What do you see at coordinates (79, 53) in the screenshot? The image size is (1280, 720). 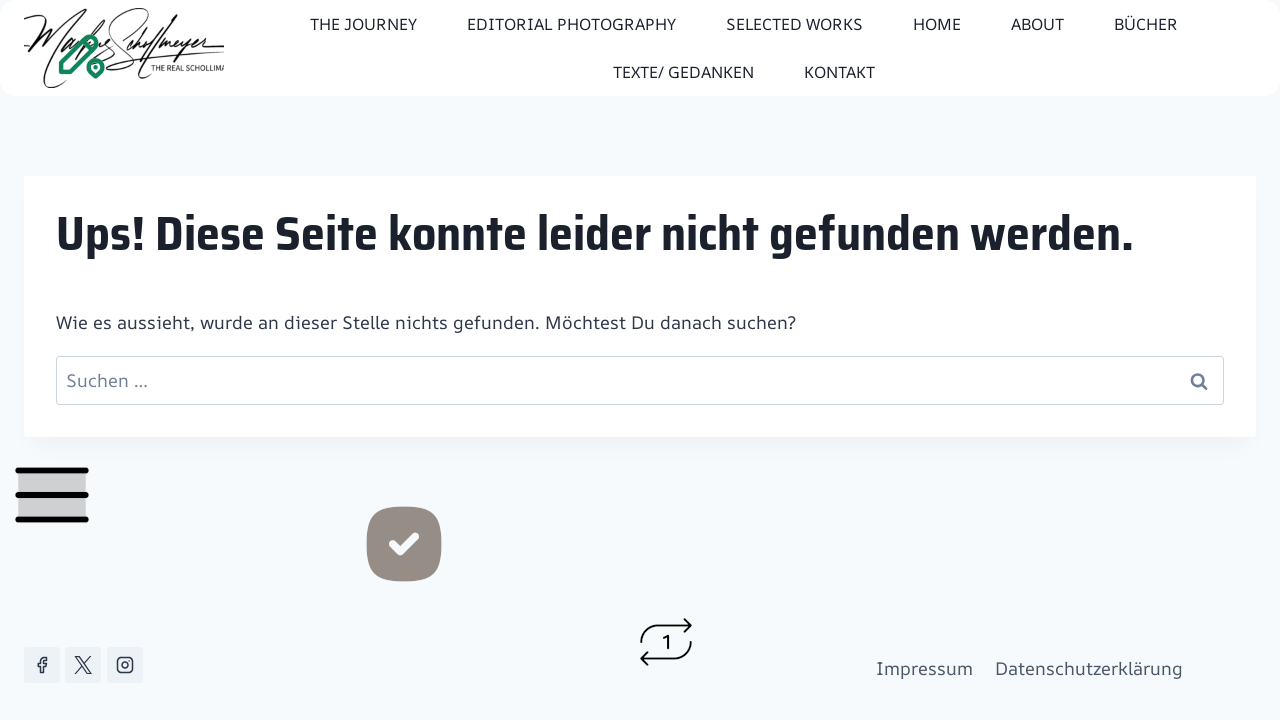 I see `pin or save an edited note` at bounding box center [79, 53].